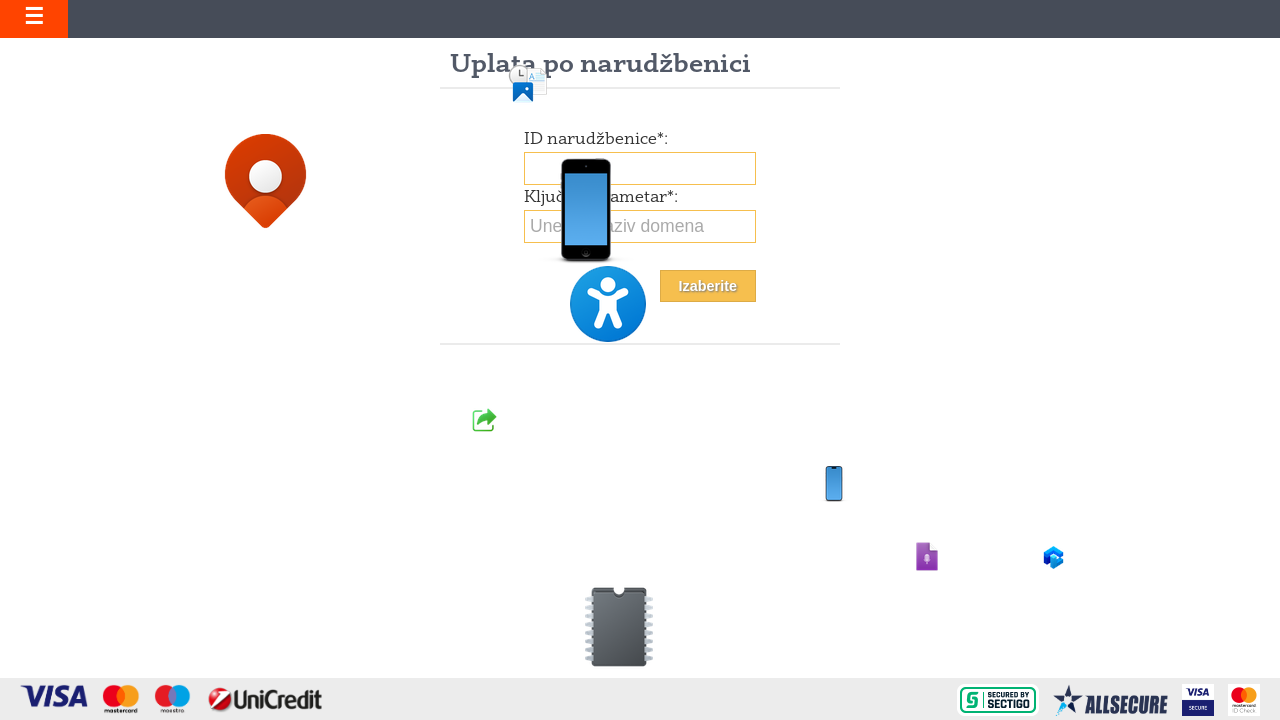 Image resolution: width=1280 pixels, height=720 pixels. Describe the element at coordinates (608, 304) in the screenshot. I see `access accessibility settings` at that location.